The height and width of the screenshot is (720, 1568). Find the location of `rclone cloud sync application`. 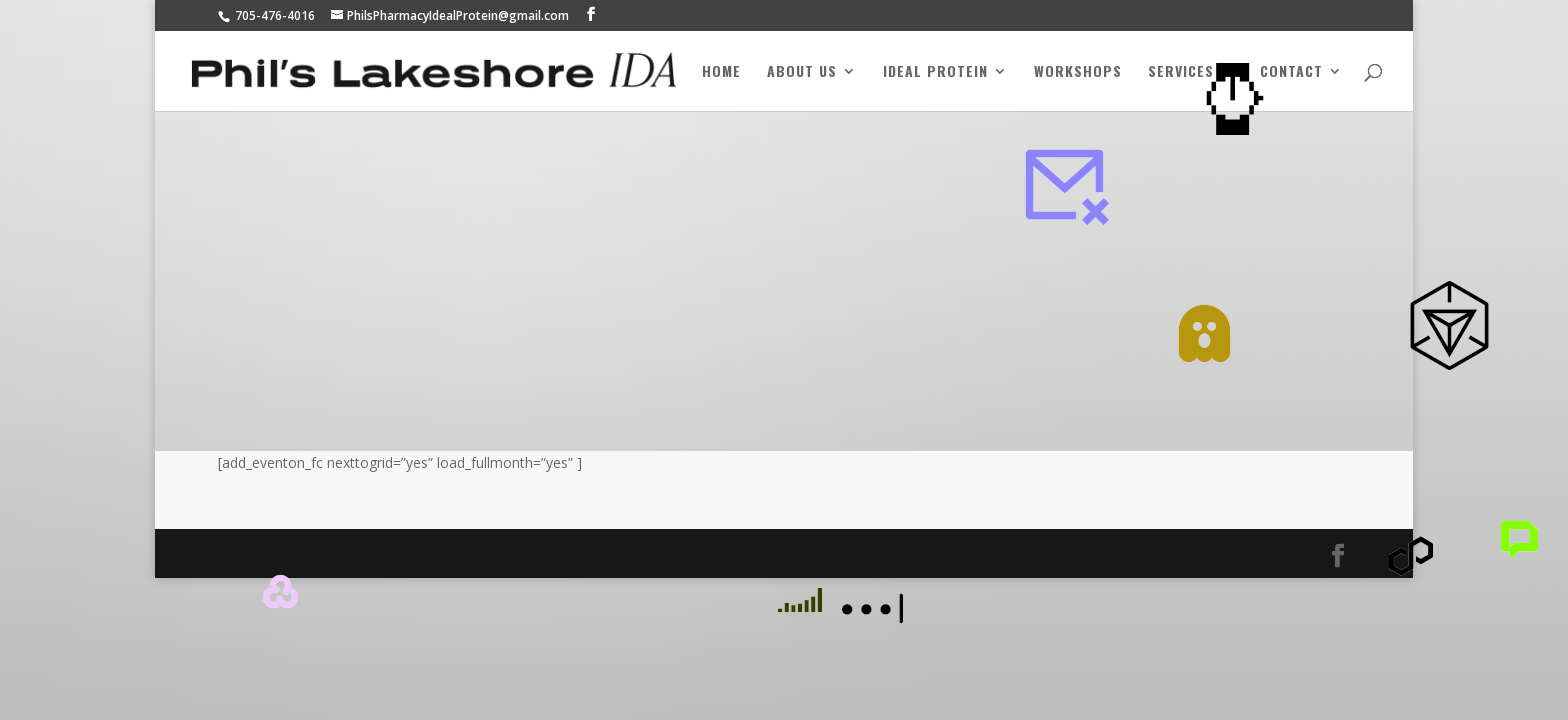

rclone cloud sync application is located at coordinates (280, 591).